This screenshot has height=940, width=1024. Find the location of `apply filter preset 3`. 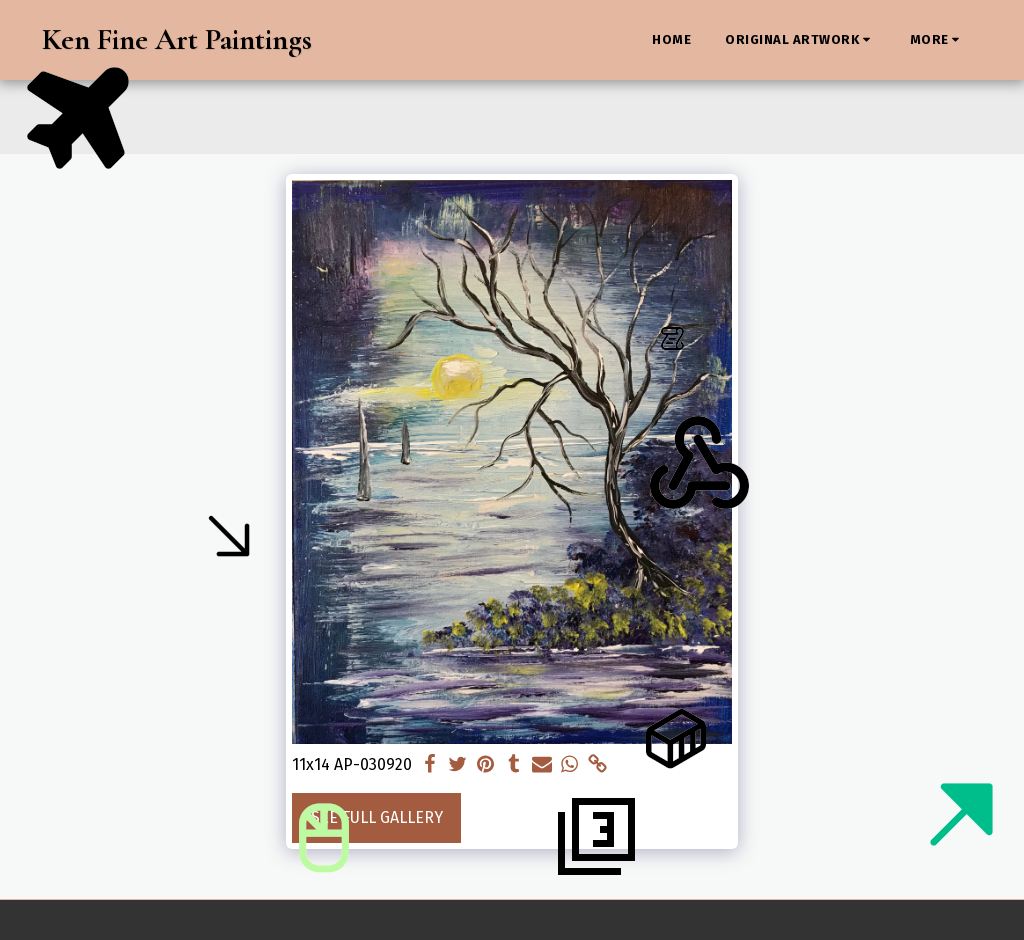

apply filter preset 3 is located at coordinates (596, 836).